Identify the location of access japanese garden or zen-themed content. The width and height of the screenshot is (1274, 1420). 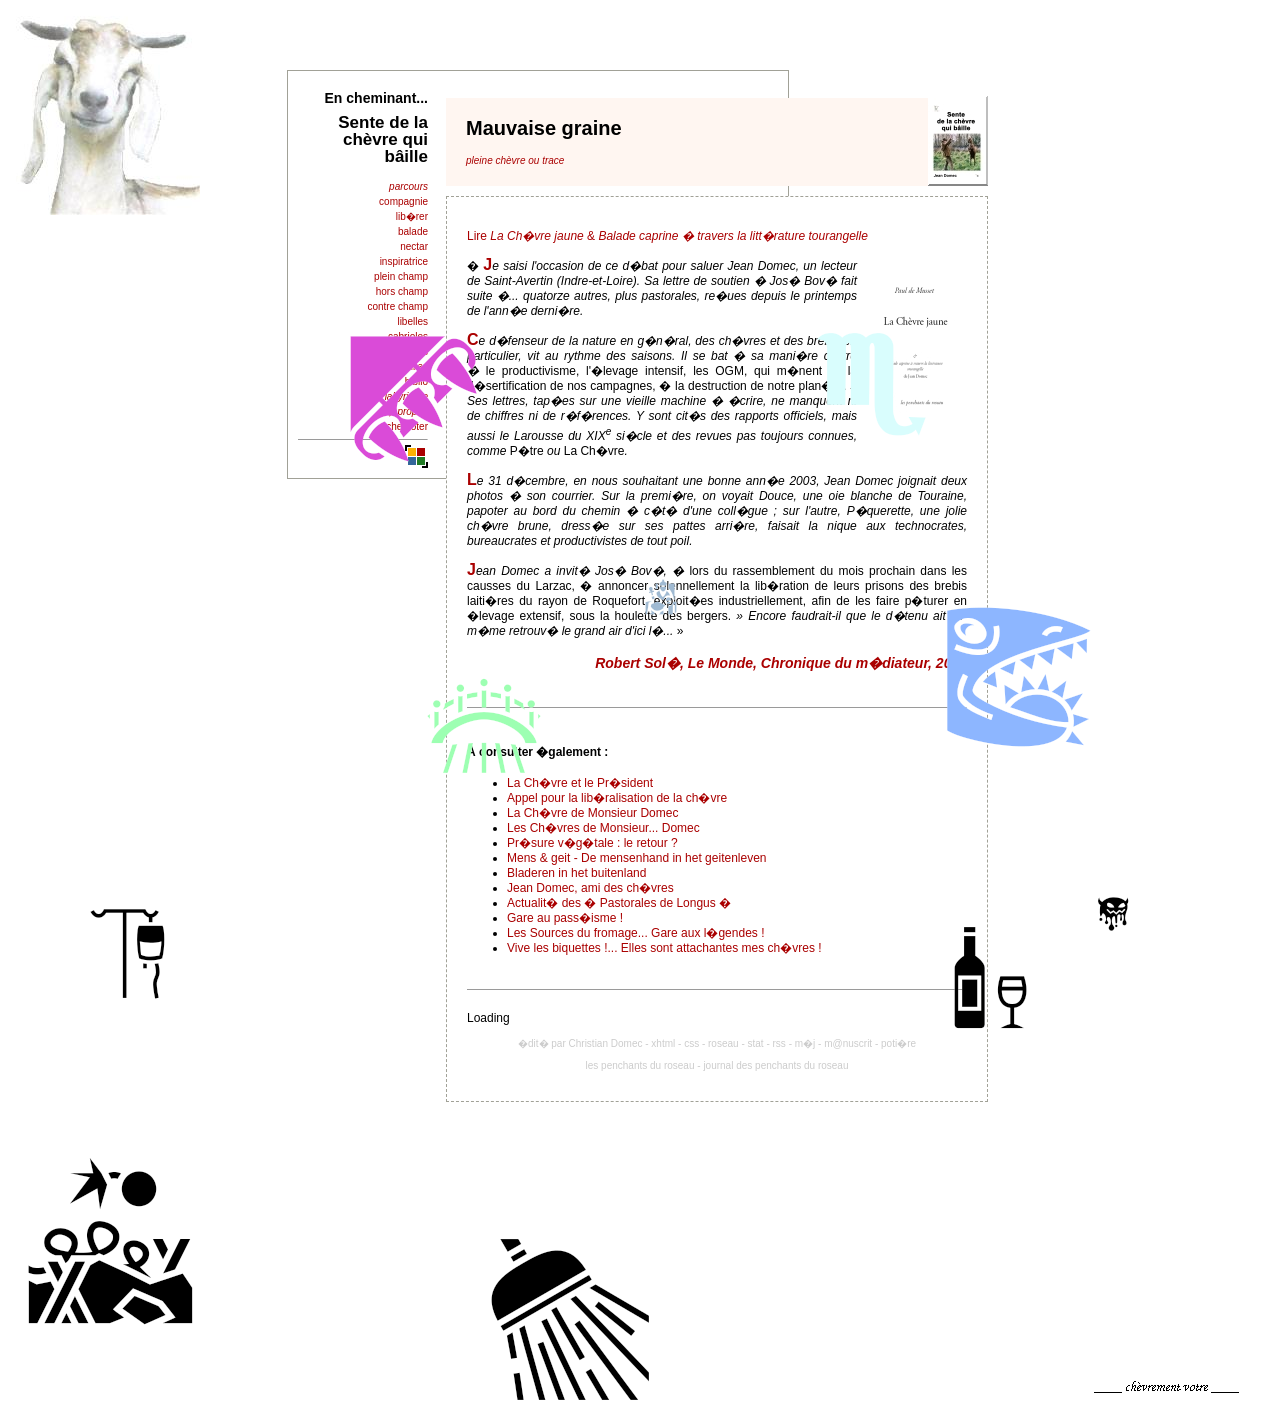
(484, 716).